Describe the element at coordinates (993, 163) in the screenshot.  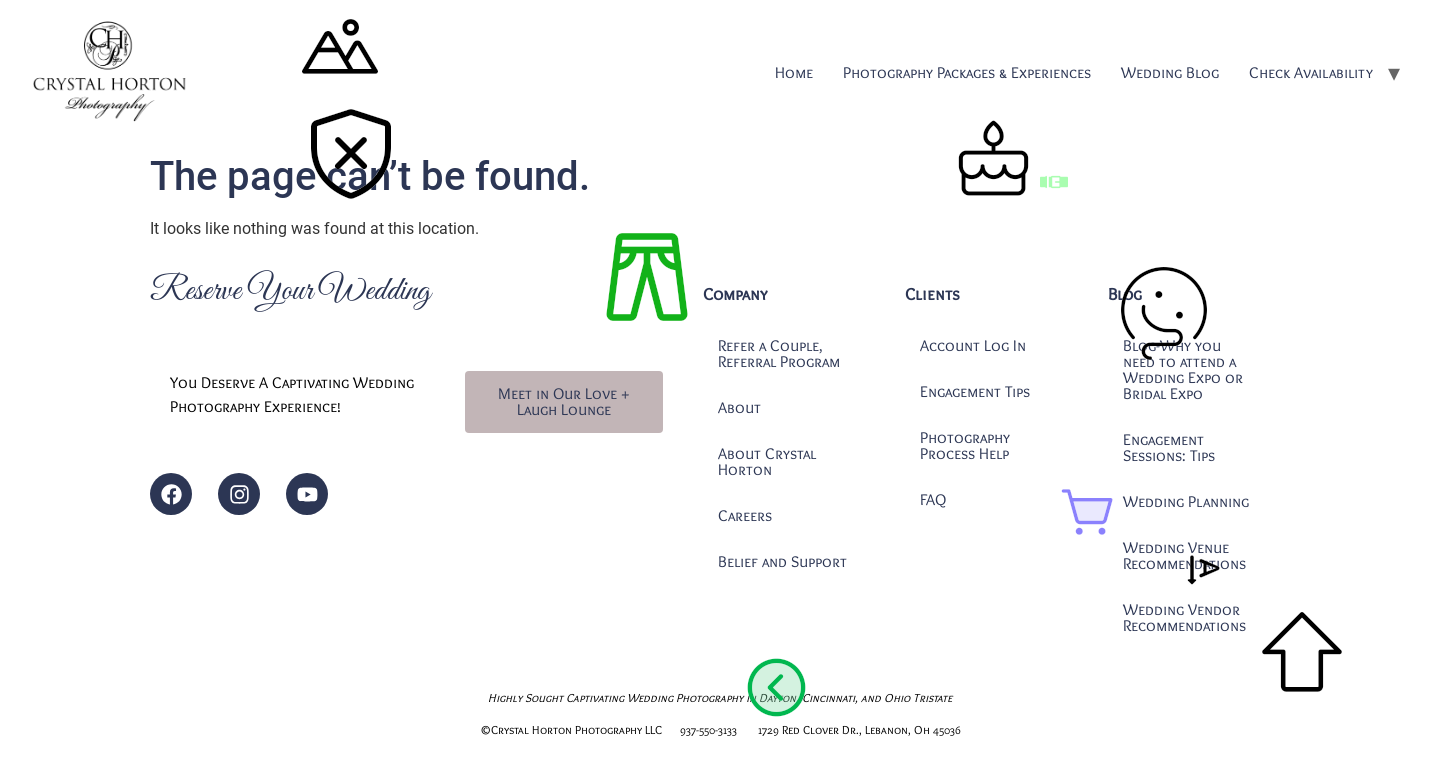
I see `view birthday or celebration reminders` at that location.